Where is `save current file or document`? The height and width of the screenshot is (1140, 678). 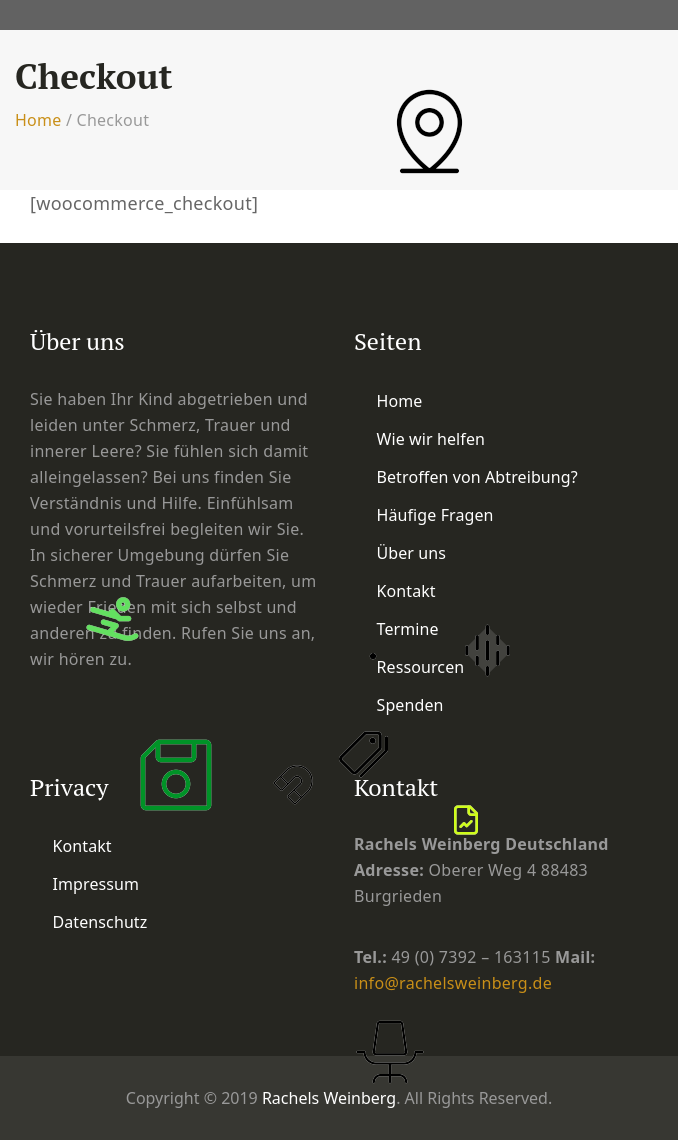 save current file or document is located at coordinates (176, 775).